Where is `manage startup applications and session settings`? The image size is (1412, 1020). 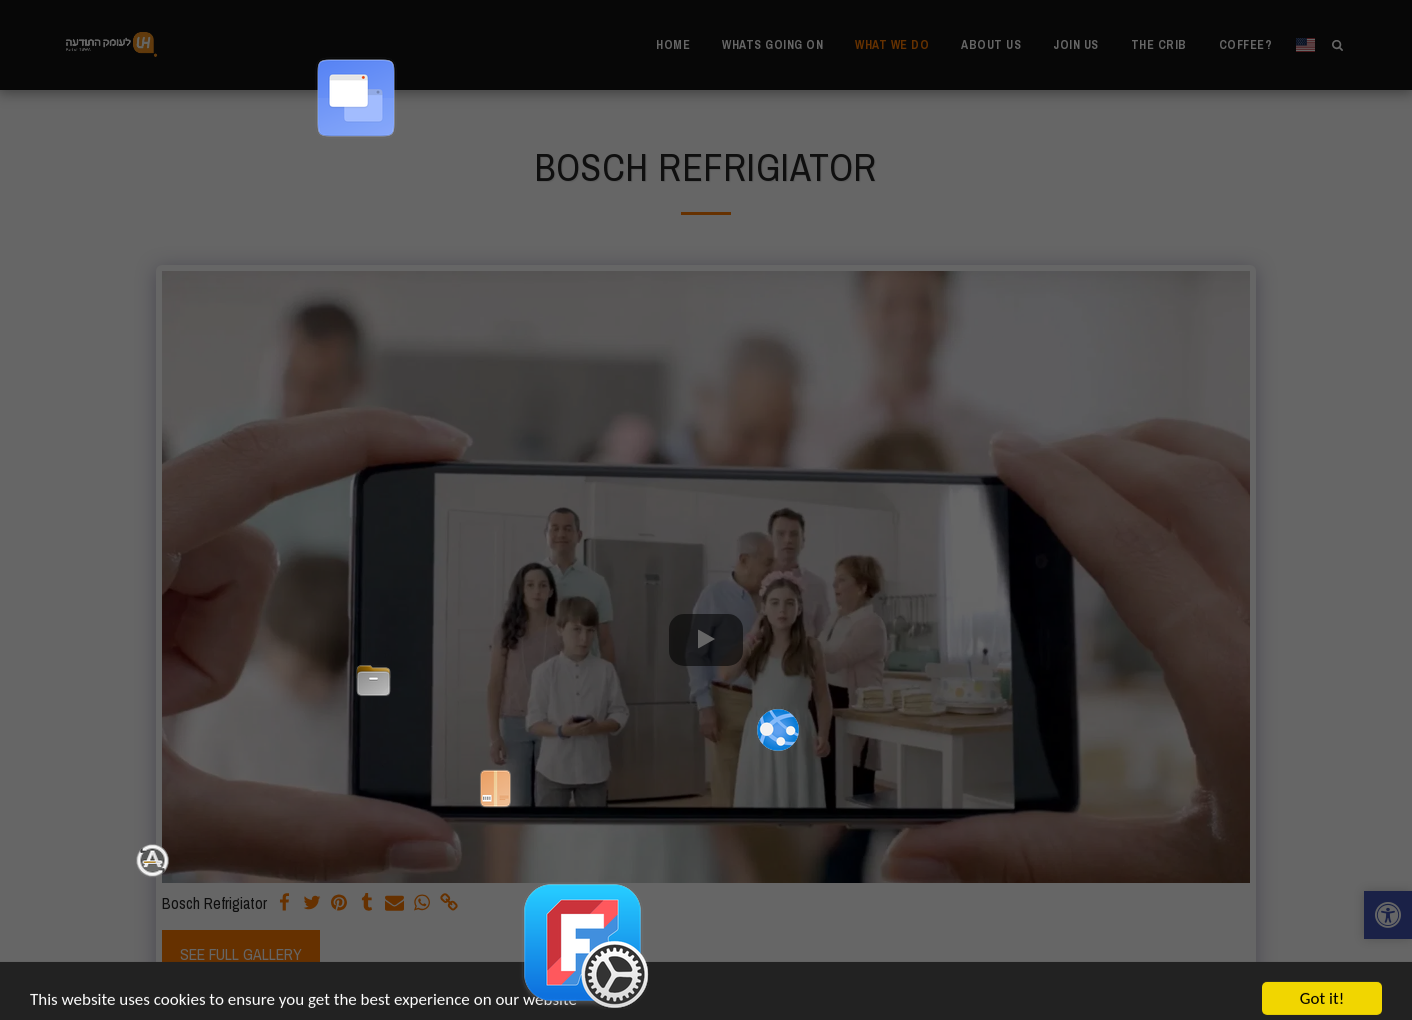
manage startup applications and session settings is located at coordinates (356, 98).